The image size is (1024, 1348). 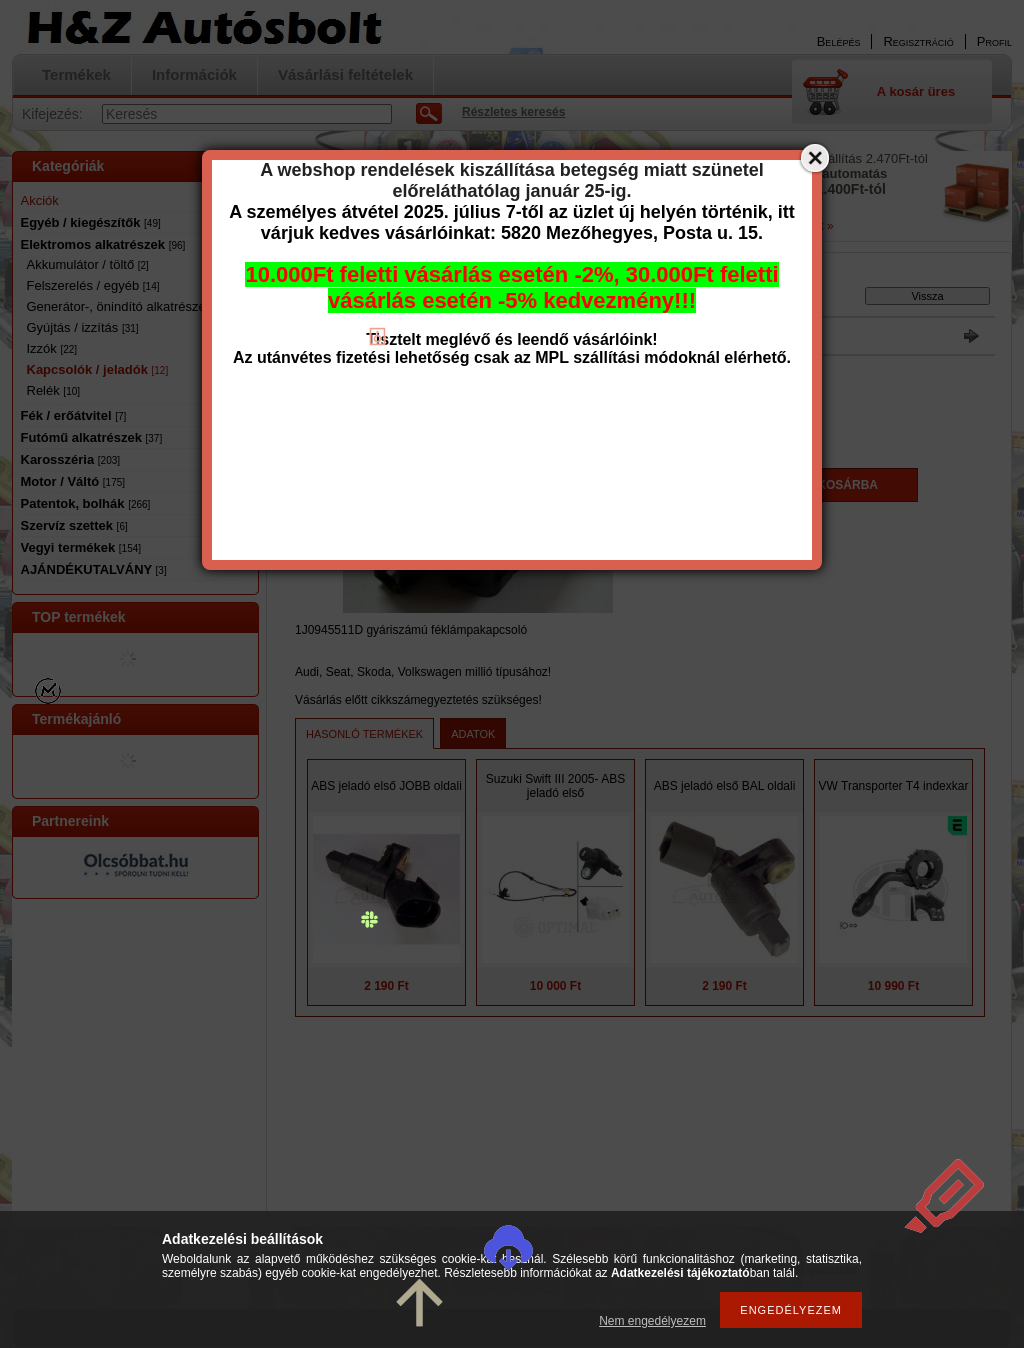 I want to click on open Mautic marketing automation platform, so click(x=48, y=691).